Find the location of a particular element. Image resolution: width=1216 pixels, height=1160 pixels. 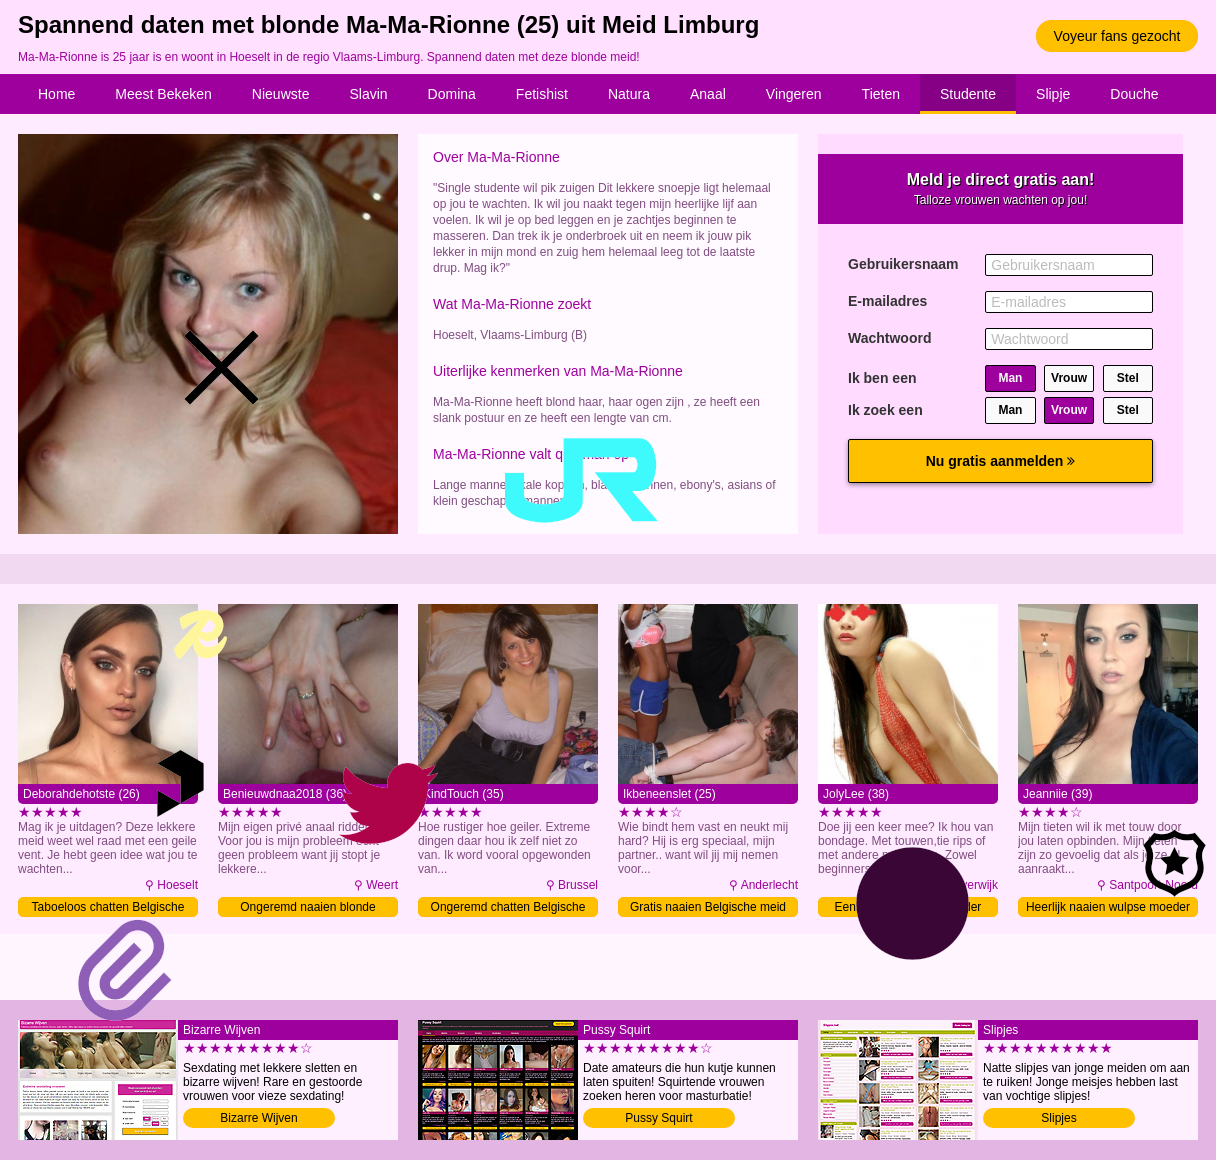

unselected radio button or toggle option is located at coordinates (912, 903).